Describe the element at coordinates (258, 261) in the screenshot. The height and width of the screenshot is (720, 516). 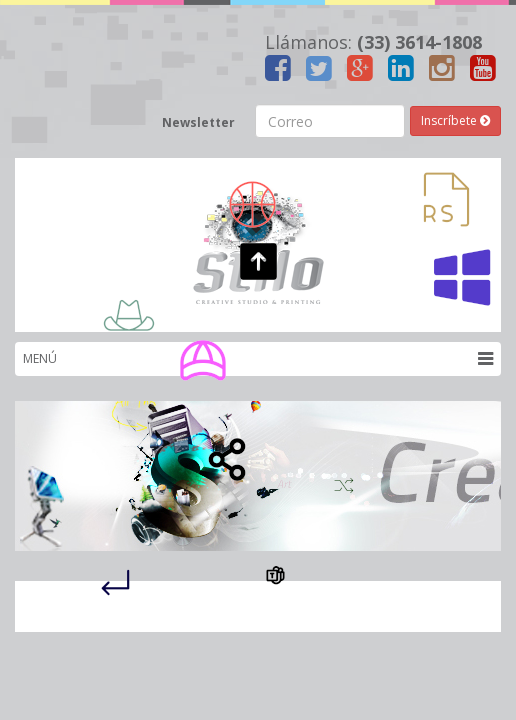
I see `upload a file or content` at that location.